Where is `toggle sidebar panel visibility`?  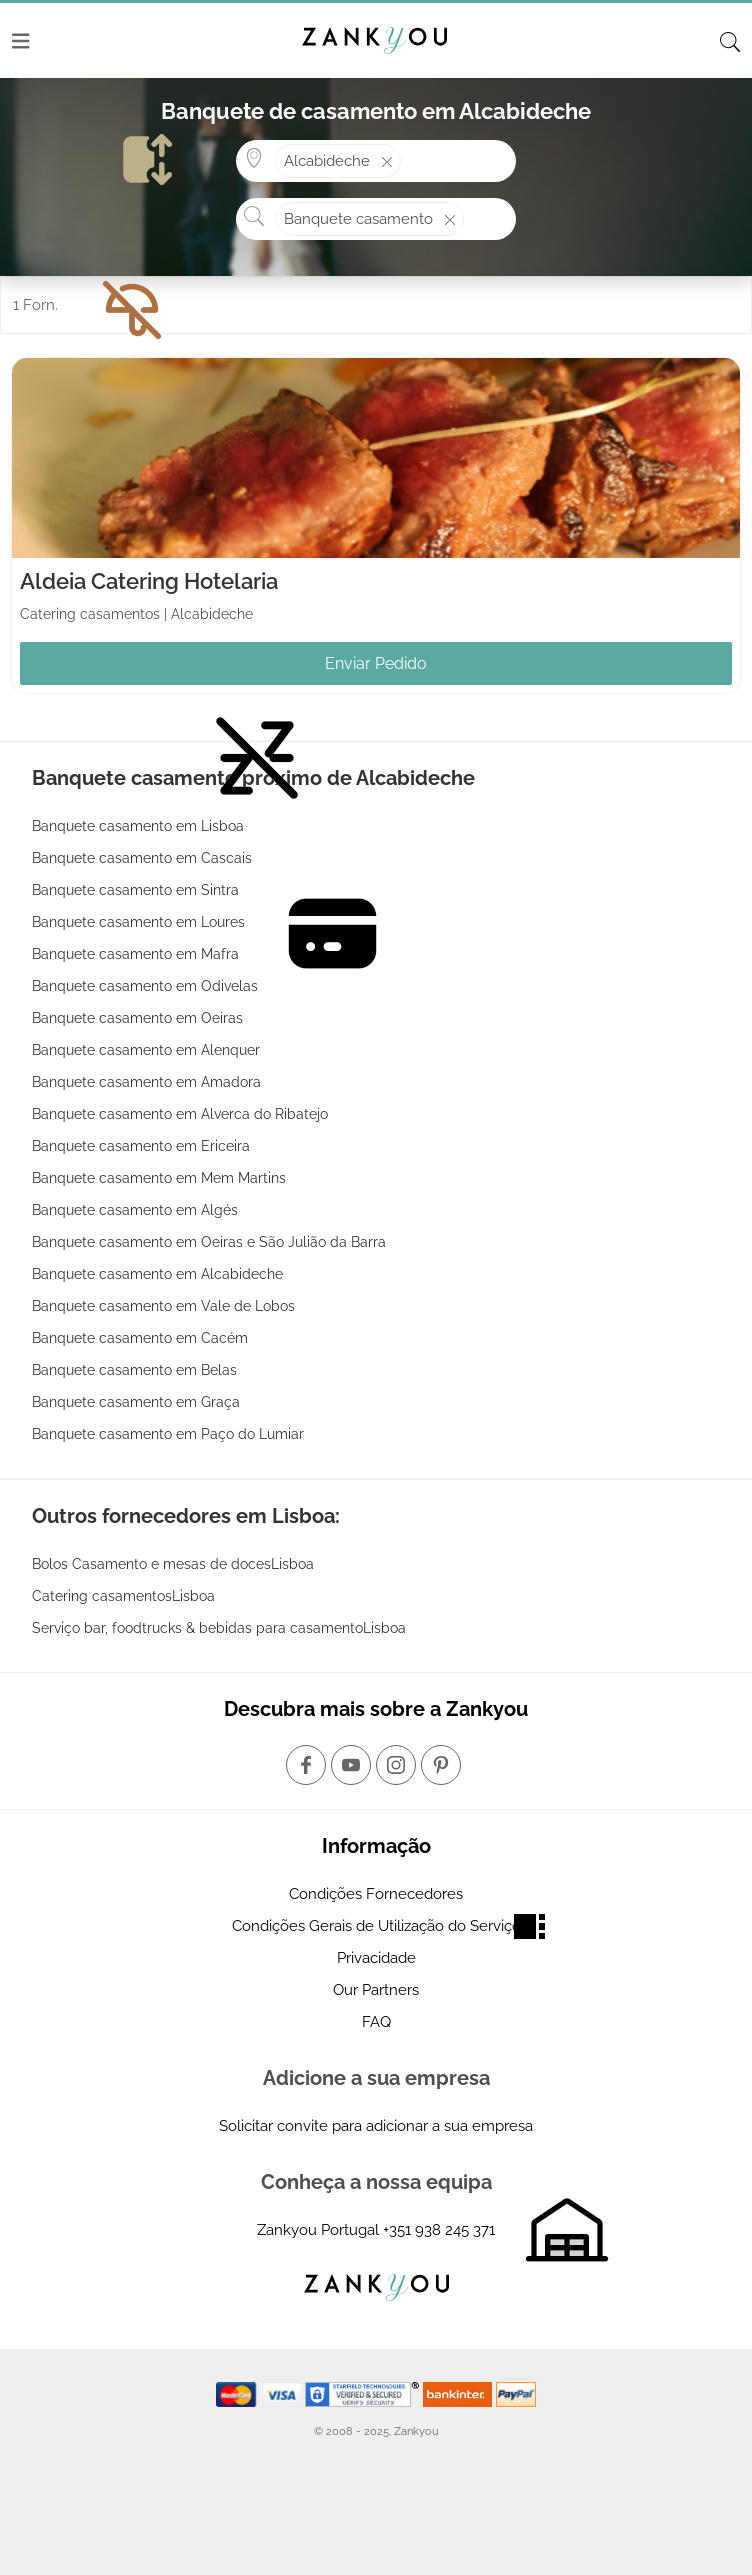 toggle sidebar panel visibility is located at coordinates (529, 1926).